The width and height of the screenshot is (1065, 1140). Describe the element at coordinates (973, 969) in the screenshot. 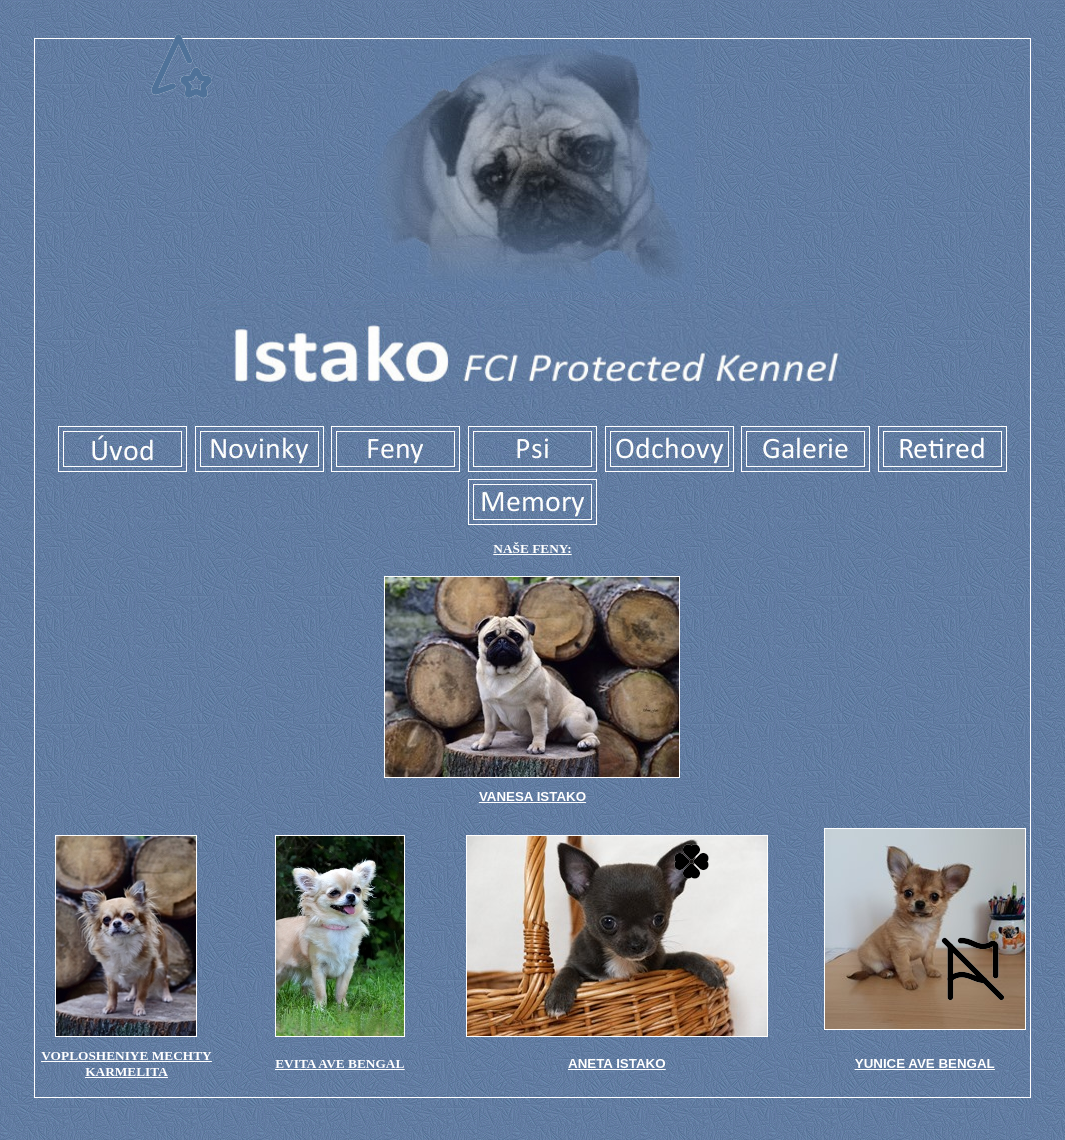

I see `remove flag or marker` at that location.